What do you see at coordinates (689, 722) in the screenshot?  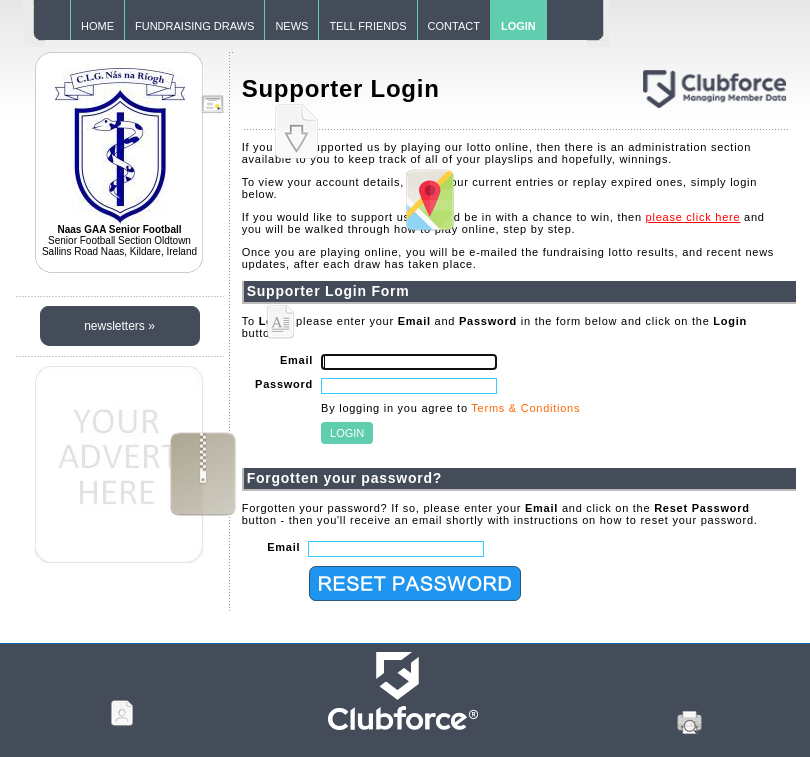 I see `preview document before printing` at bounding box center [689, 722].